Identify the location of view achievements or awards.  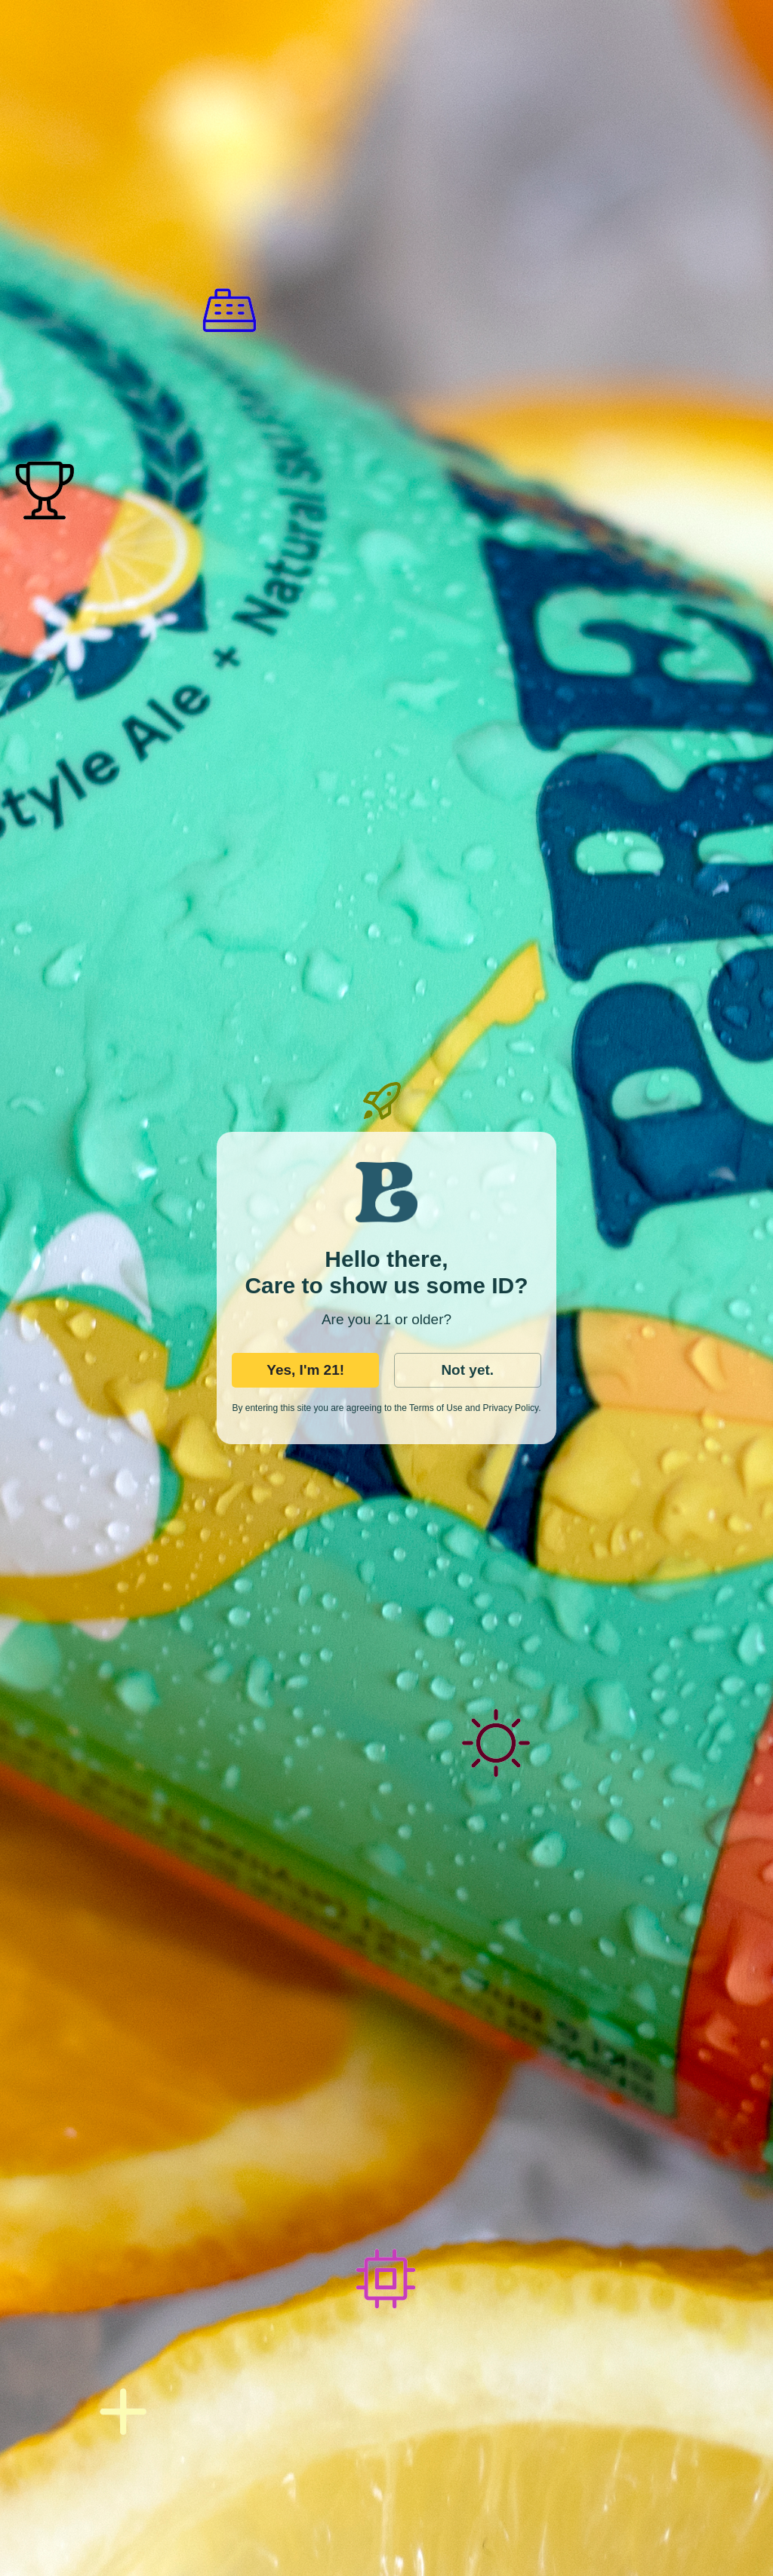
(45, 490).